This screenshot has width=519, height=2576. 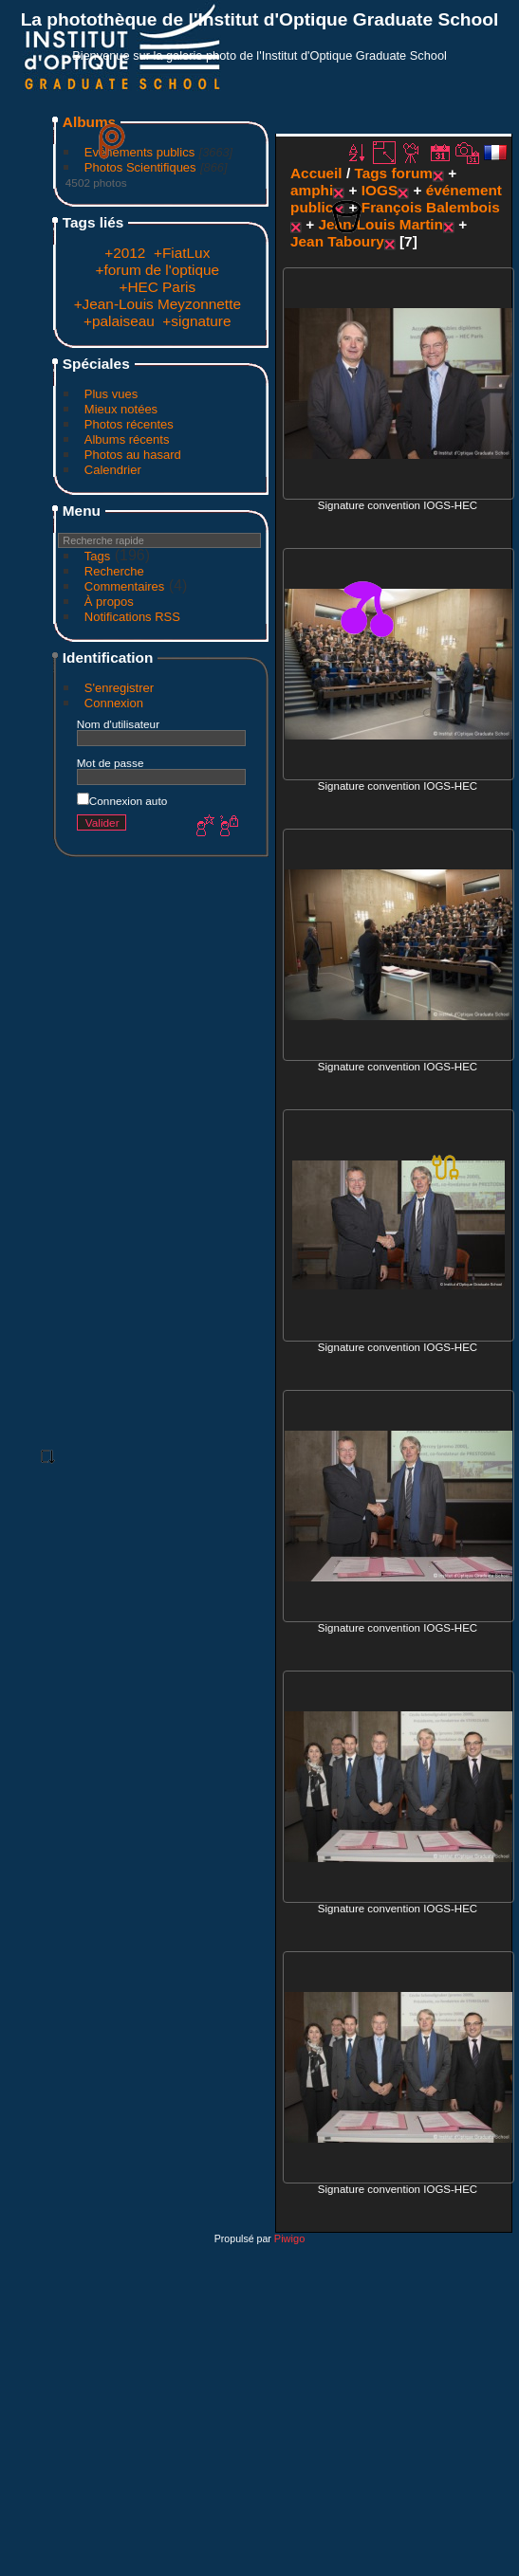 What do you see at coordinates (445, 1167) in the screenshot?
I see `connect or manage cable connections` at bounding box center [445, 1167].